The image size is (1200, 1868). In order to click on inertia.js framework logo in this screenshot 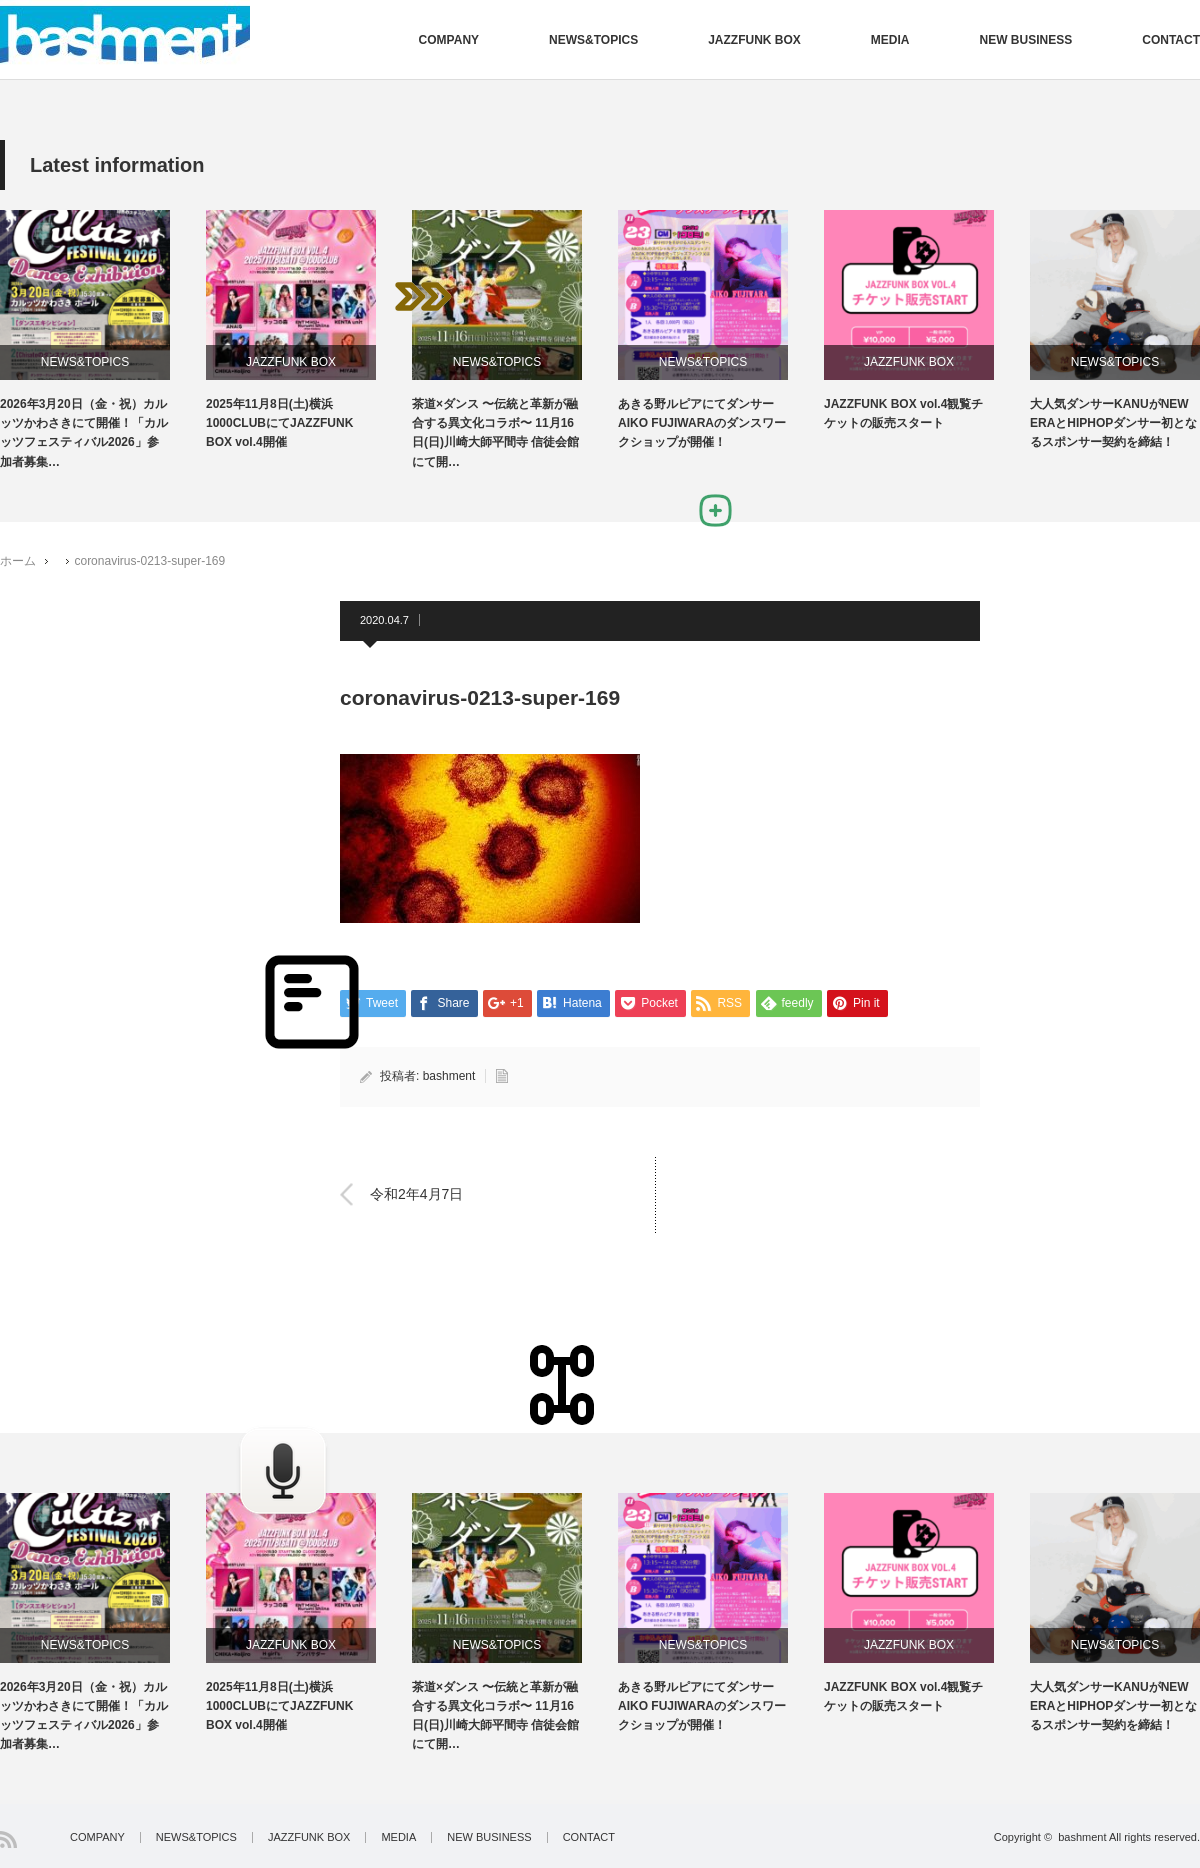, I will do `click(422, 296)`.